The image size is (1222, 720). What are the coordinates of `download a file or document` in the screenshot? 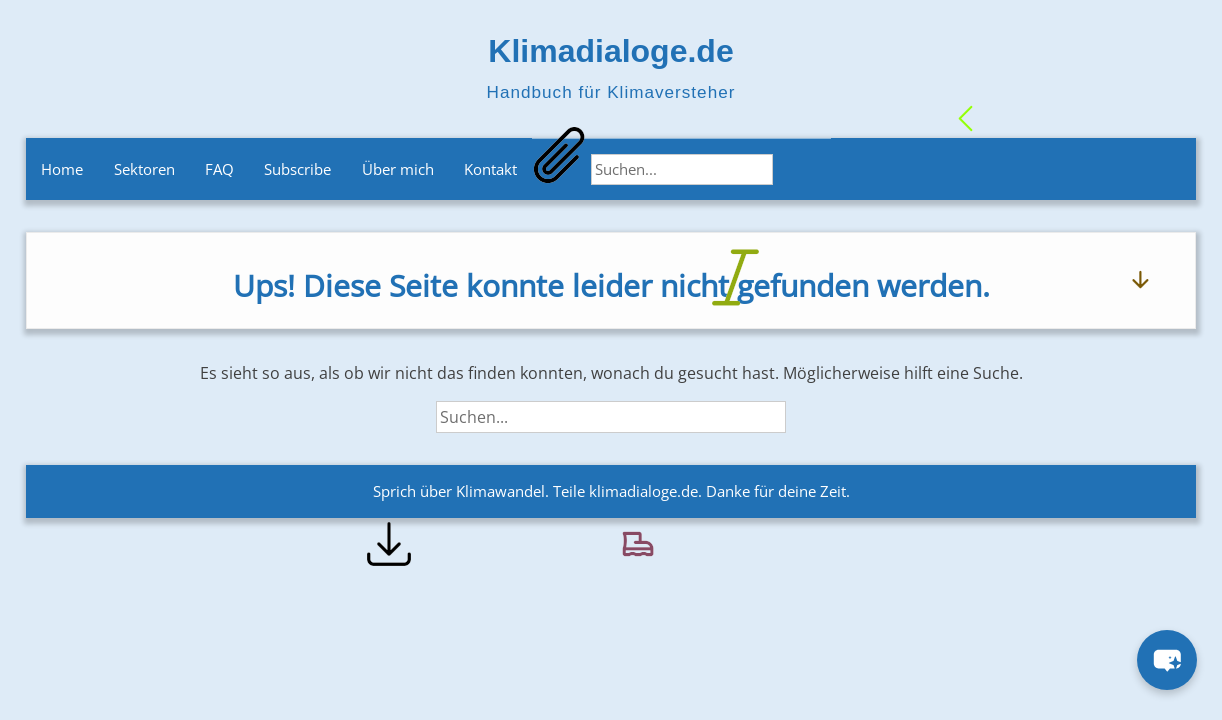 It's located at (389, 544).